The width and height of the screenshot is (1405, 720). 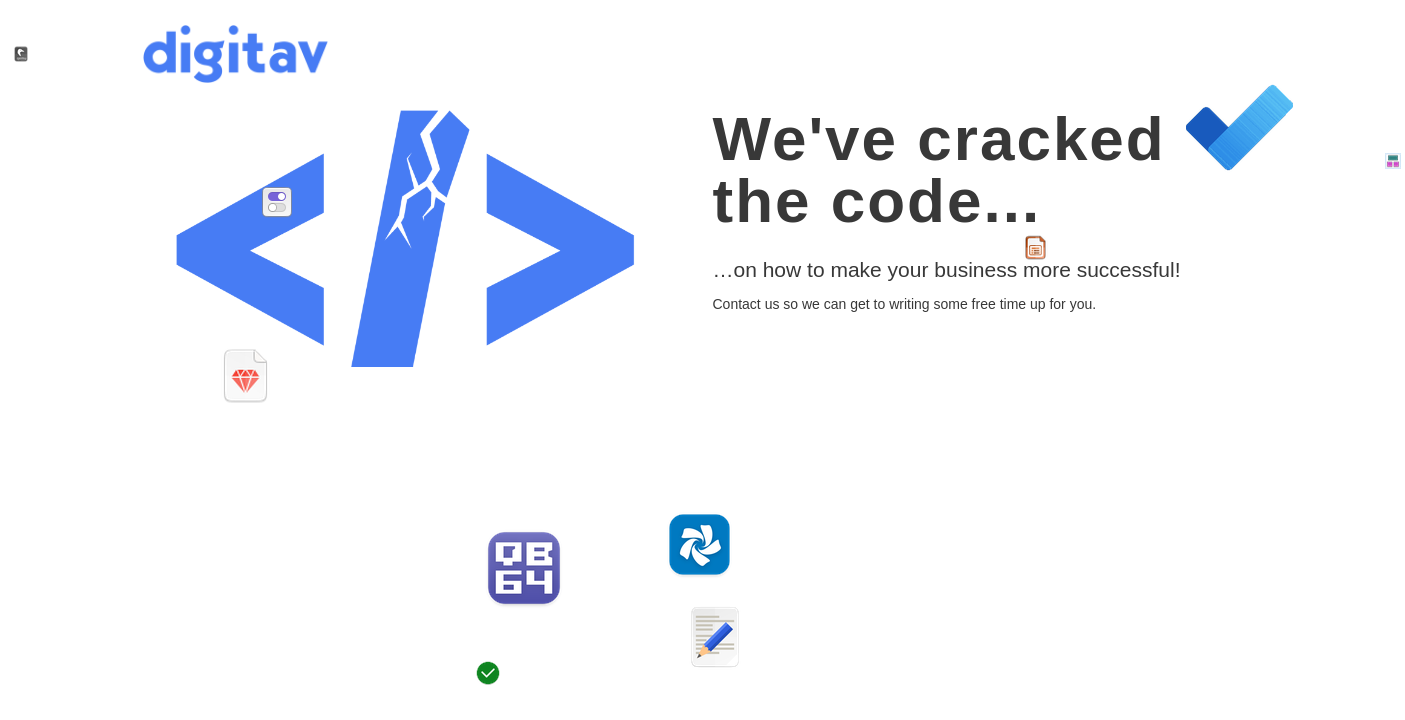 I want to click on qemu virtual disk image file, so click(x=21, y=54).